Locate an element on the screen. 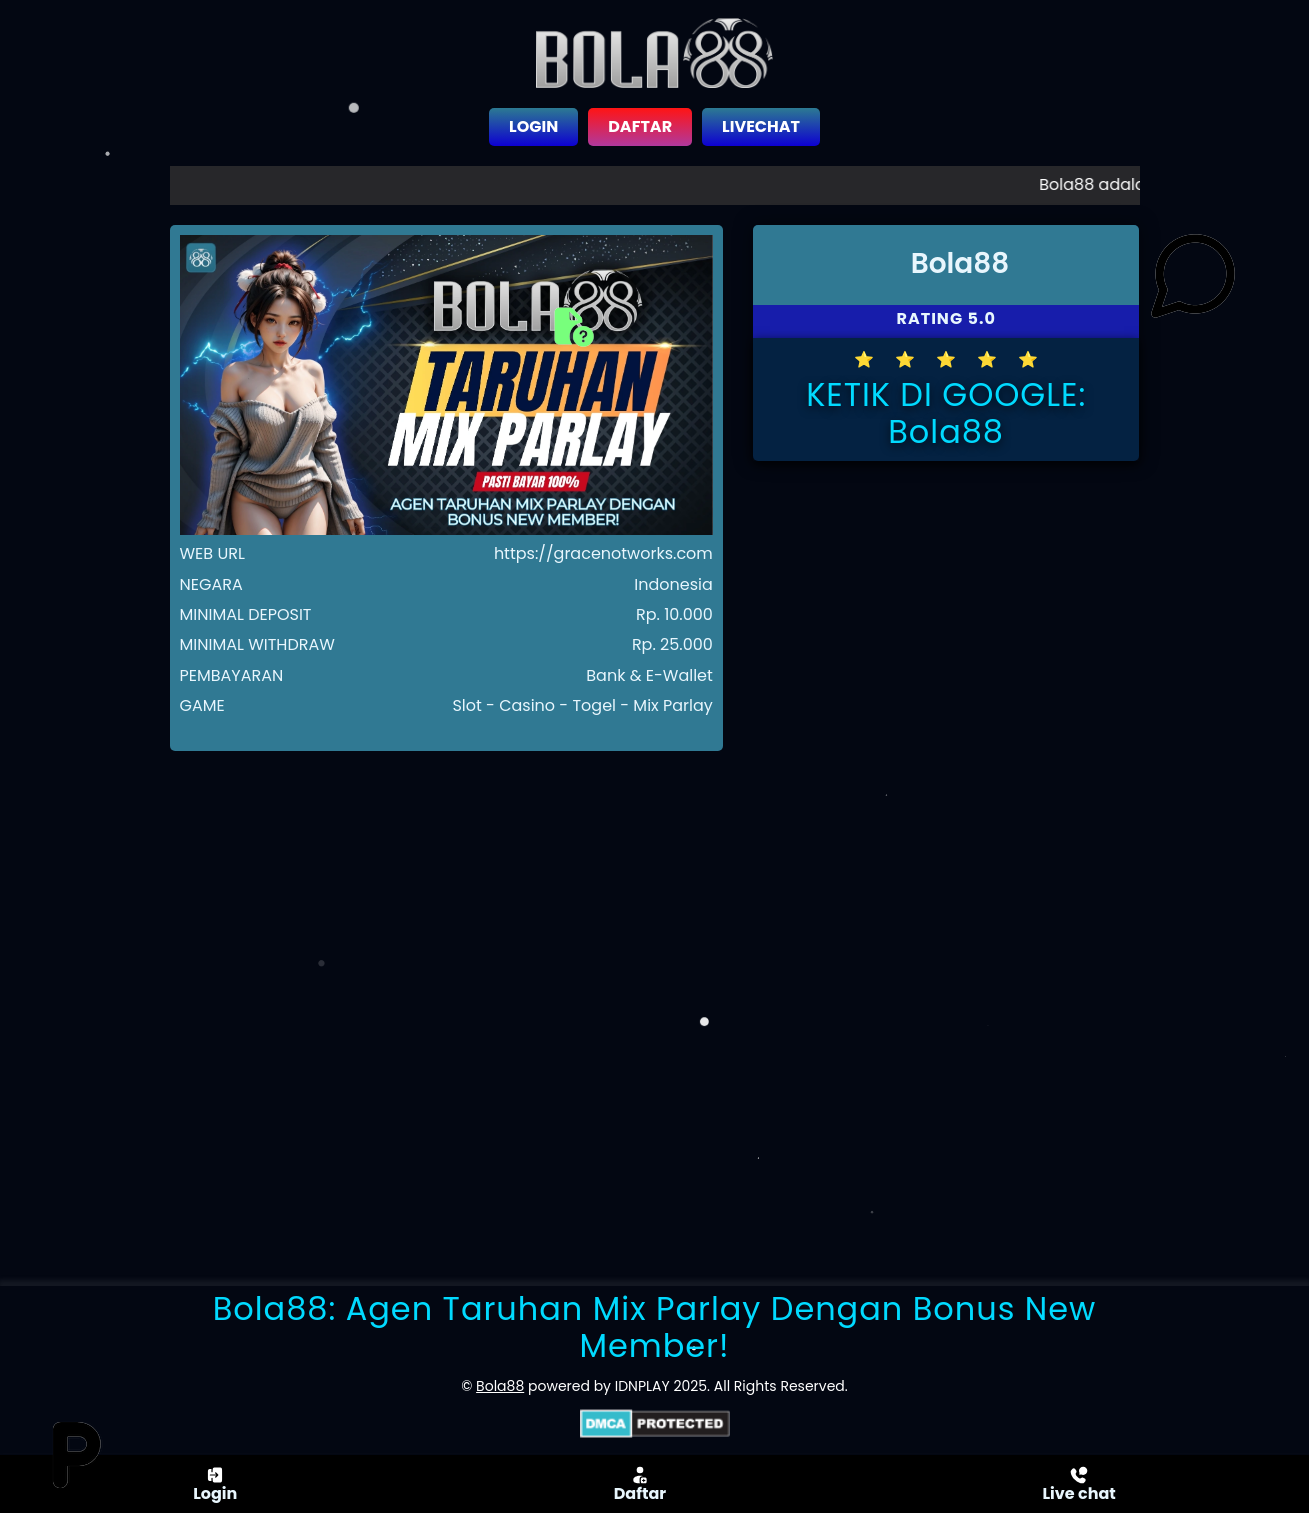 This screenshot has width=1309, height=1513. open messaging or chat is located at coordinates (1193, 276).